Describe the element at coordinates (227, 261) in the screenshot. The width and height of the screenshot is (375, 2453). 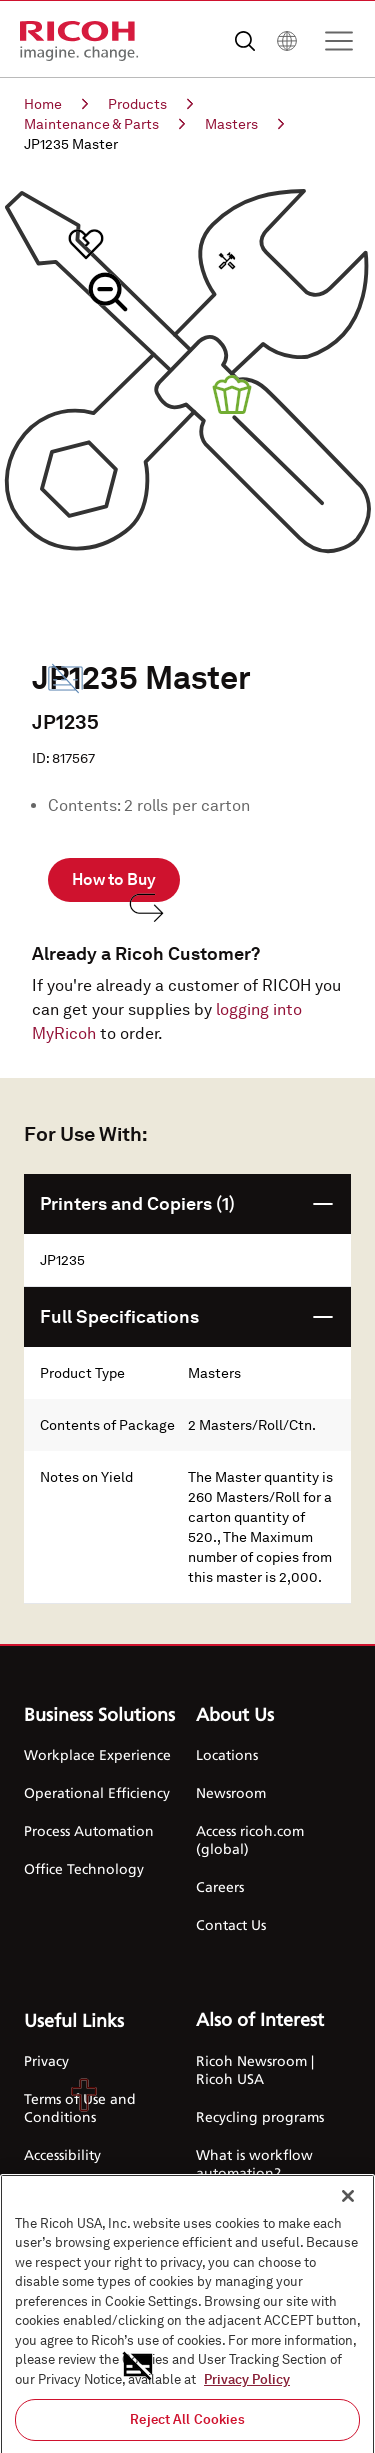
I see `access tools and settings` at that location.